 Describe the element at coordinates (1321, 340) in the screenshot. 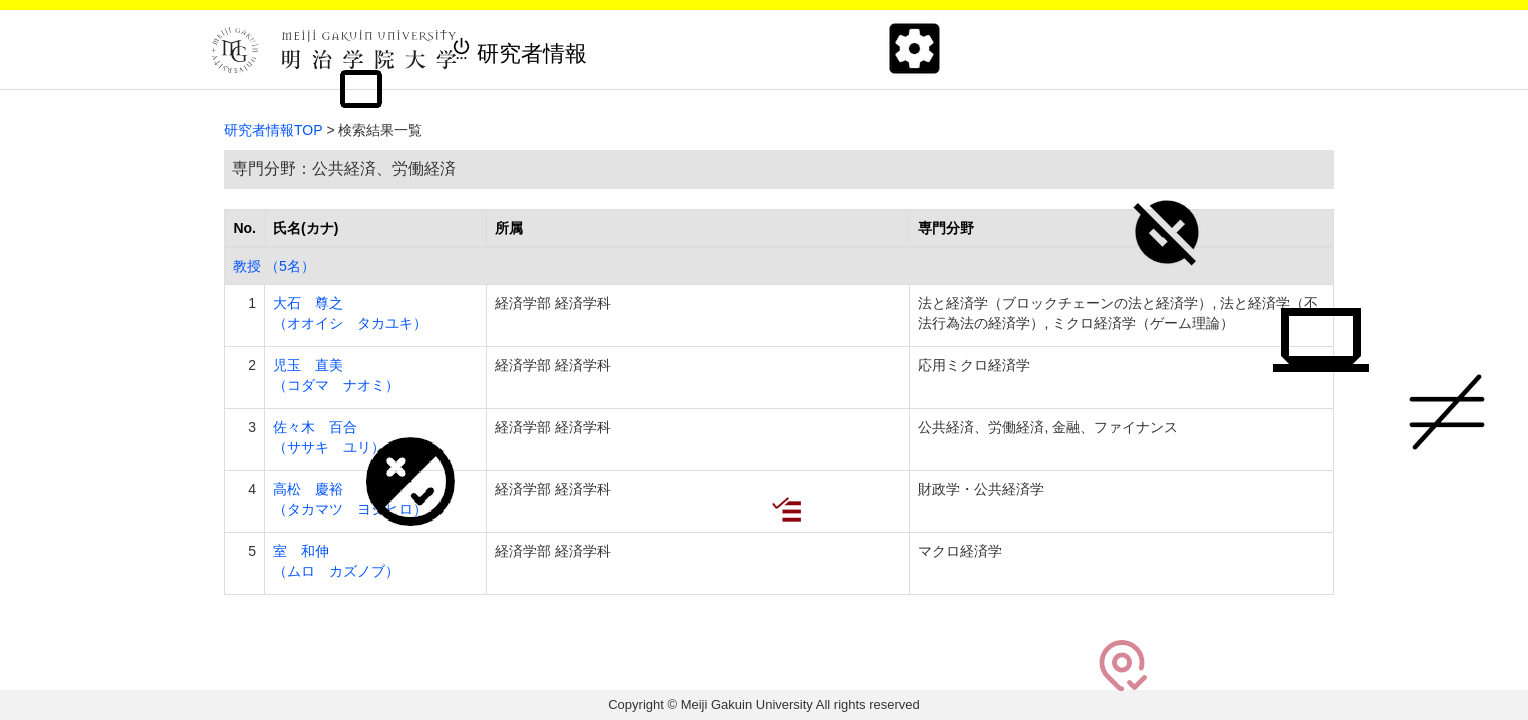

I see `access laptop or computer settings` at that location.